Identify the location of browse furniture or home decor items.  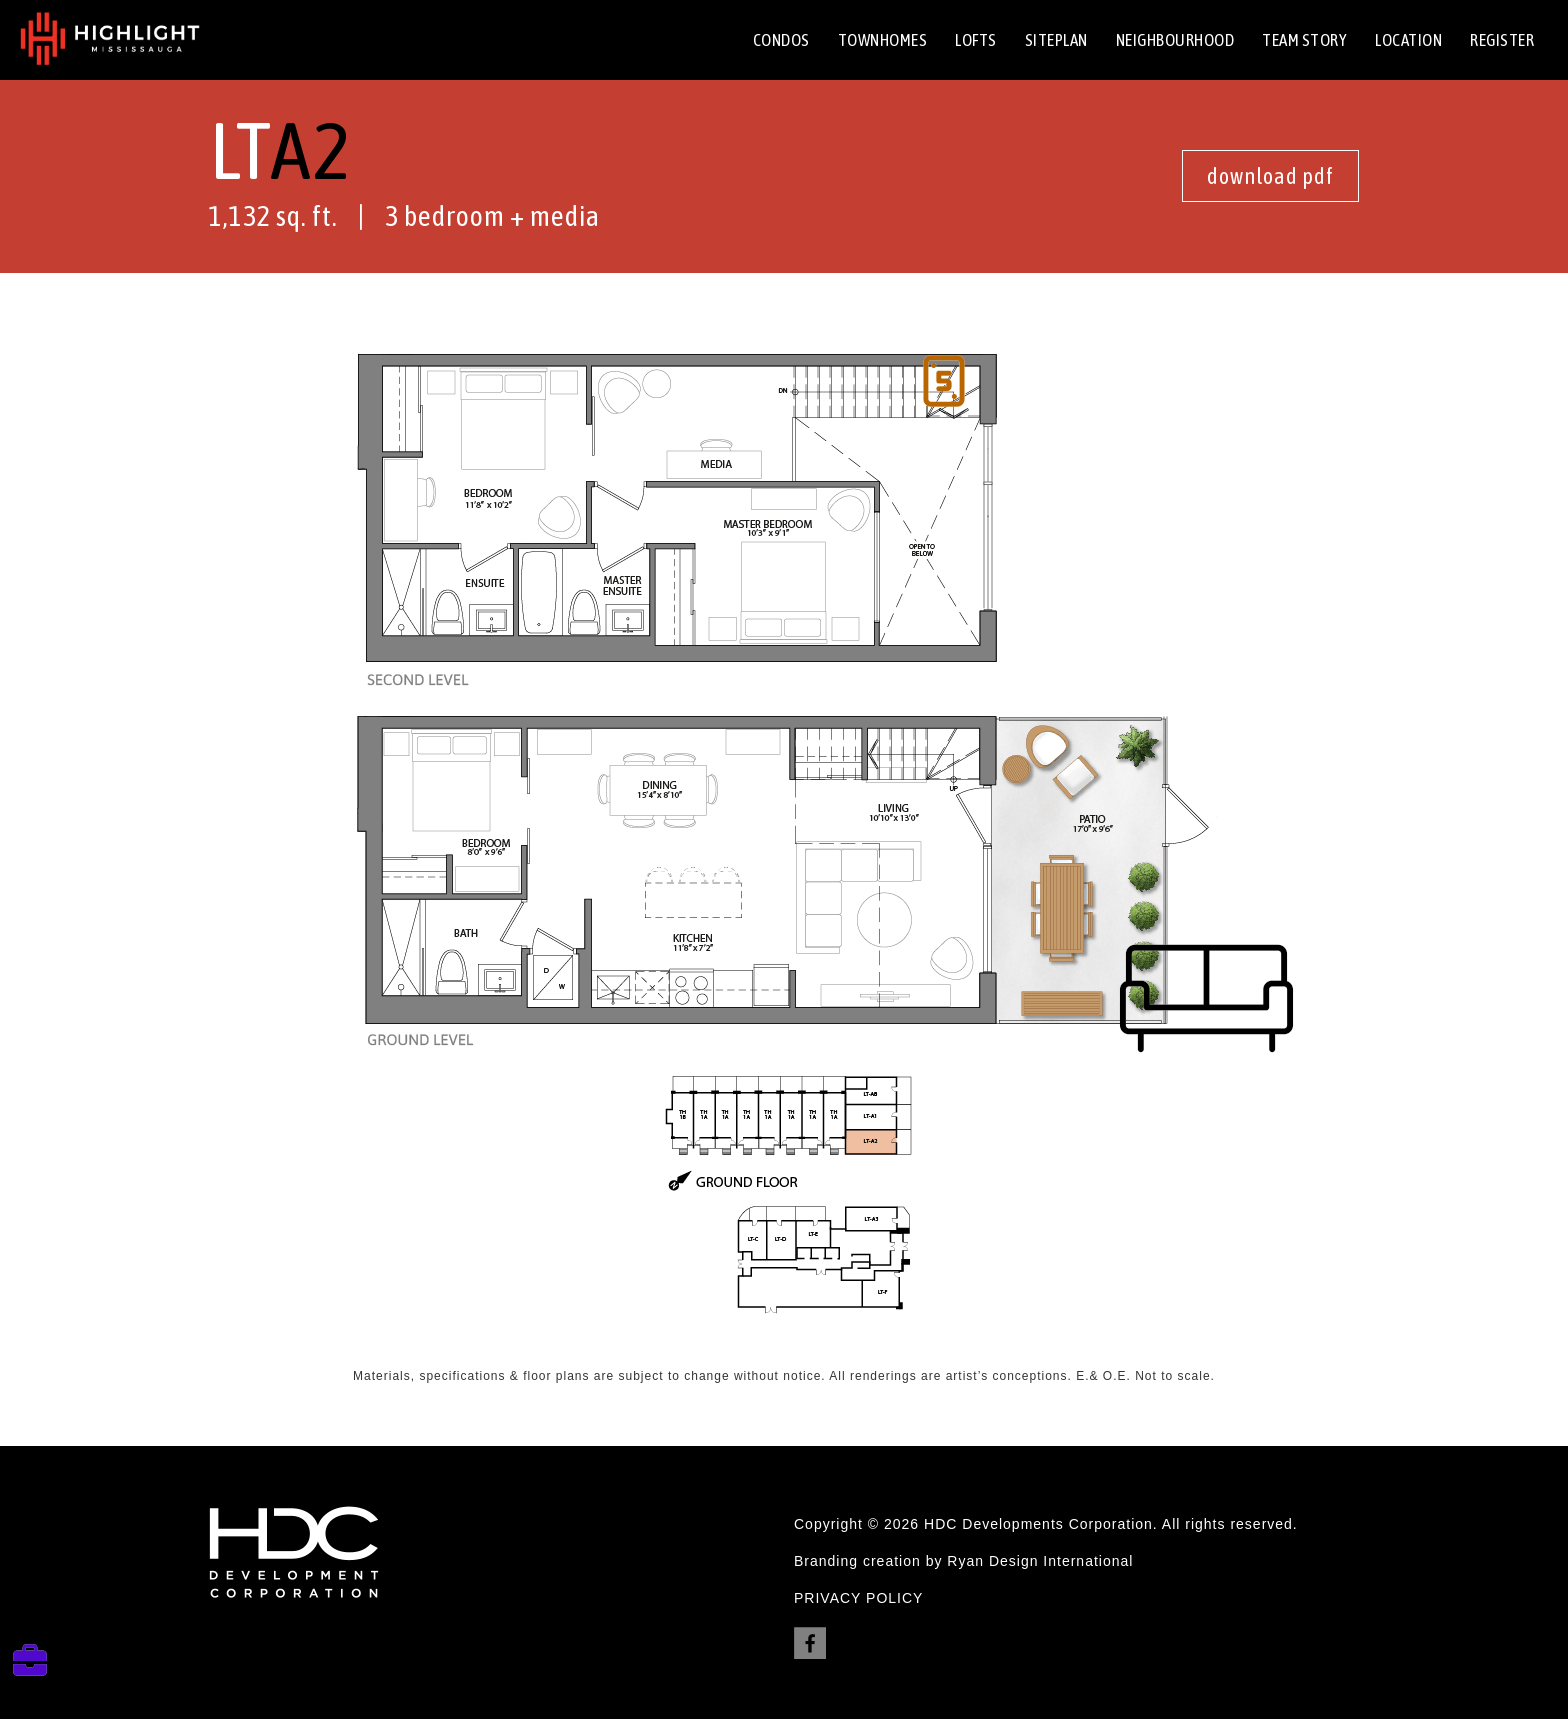
(1206, 995).